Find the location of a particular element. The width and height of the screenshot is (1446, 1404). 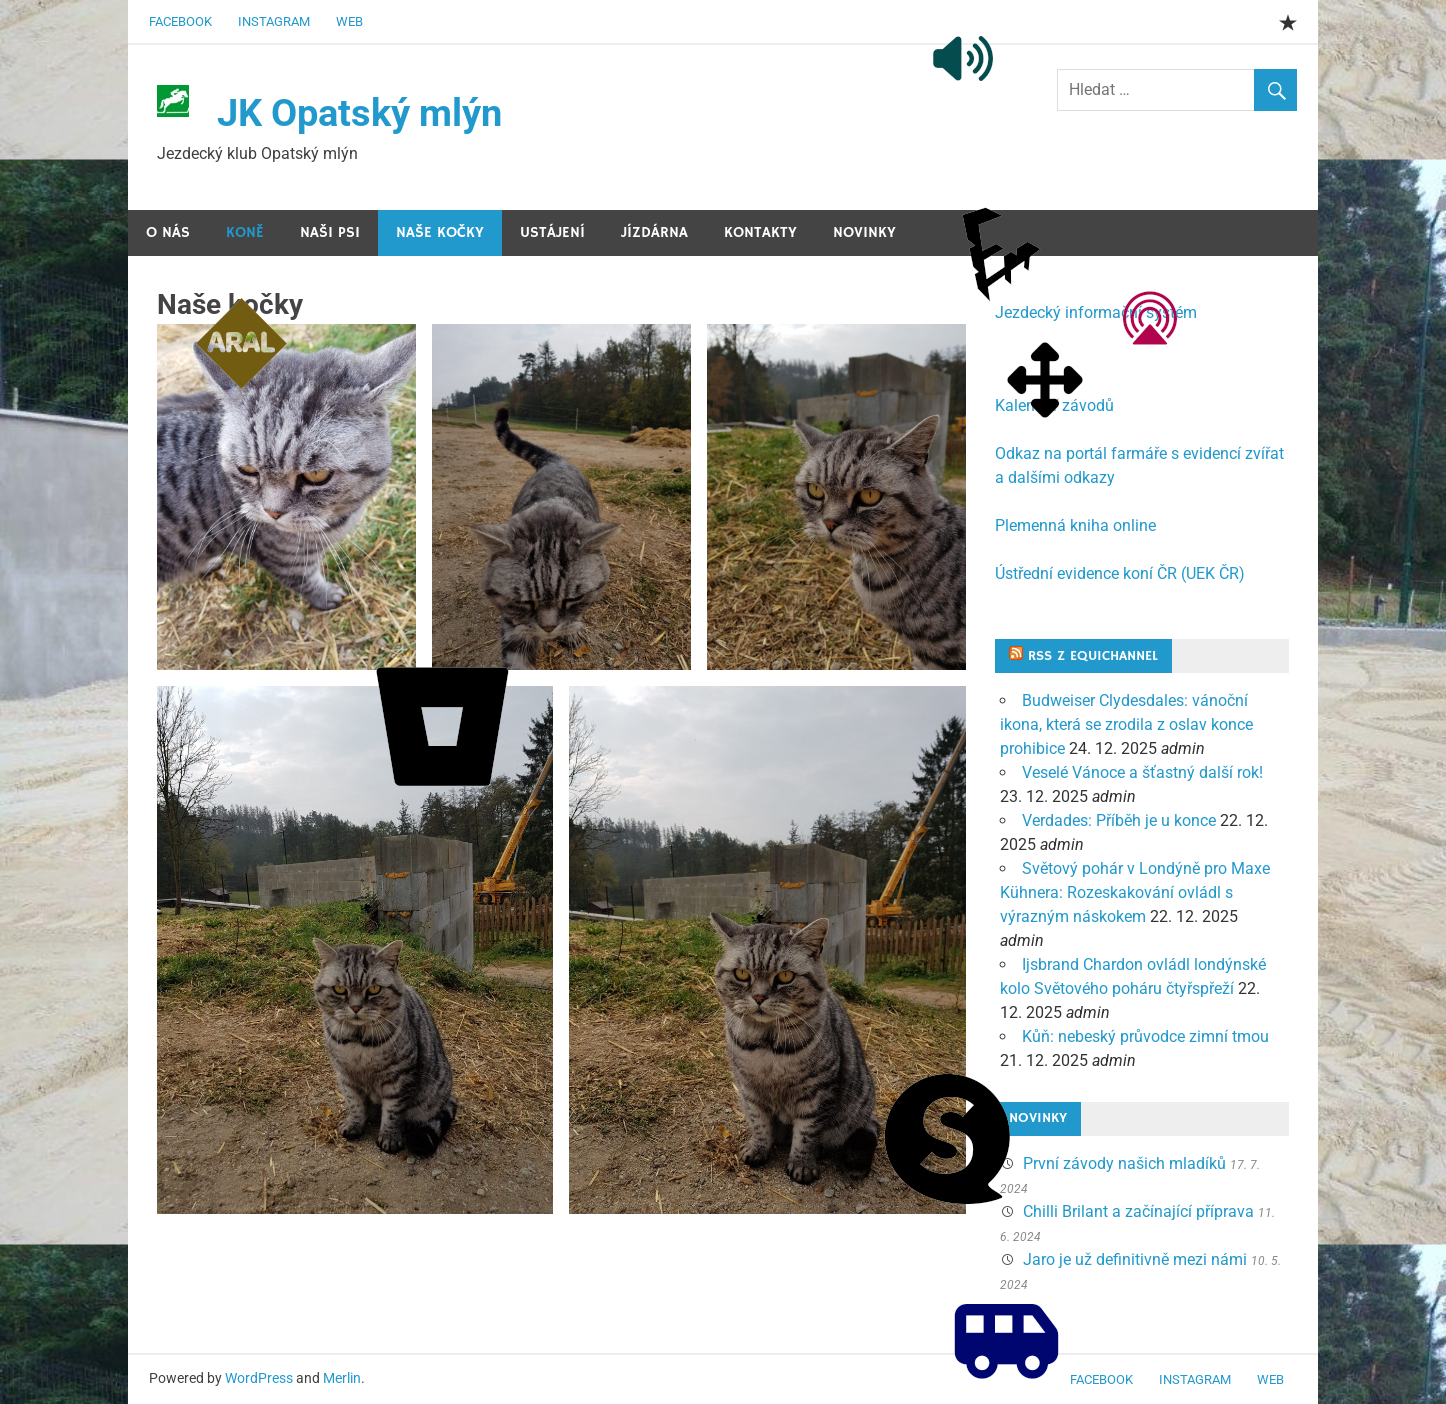

stream audio to airplay-compatible devices is located at coordinates (1150, 318).